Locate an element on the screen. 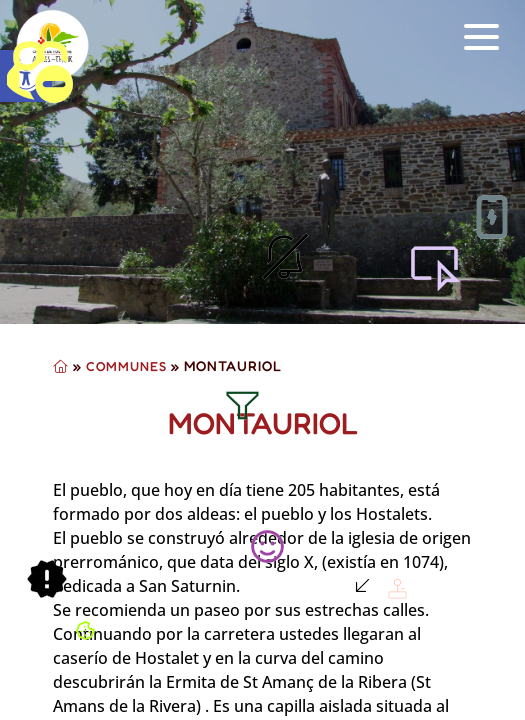 The width and height of the screenshot is (525, 720). github copilot is blocked or disabled is located at coordinates (40, 70).